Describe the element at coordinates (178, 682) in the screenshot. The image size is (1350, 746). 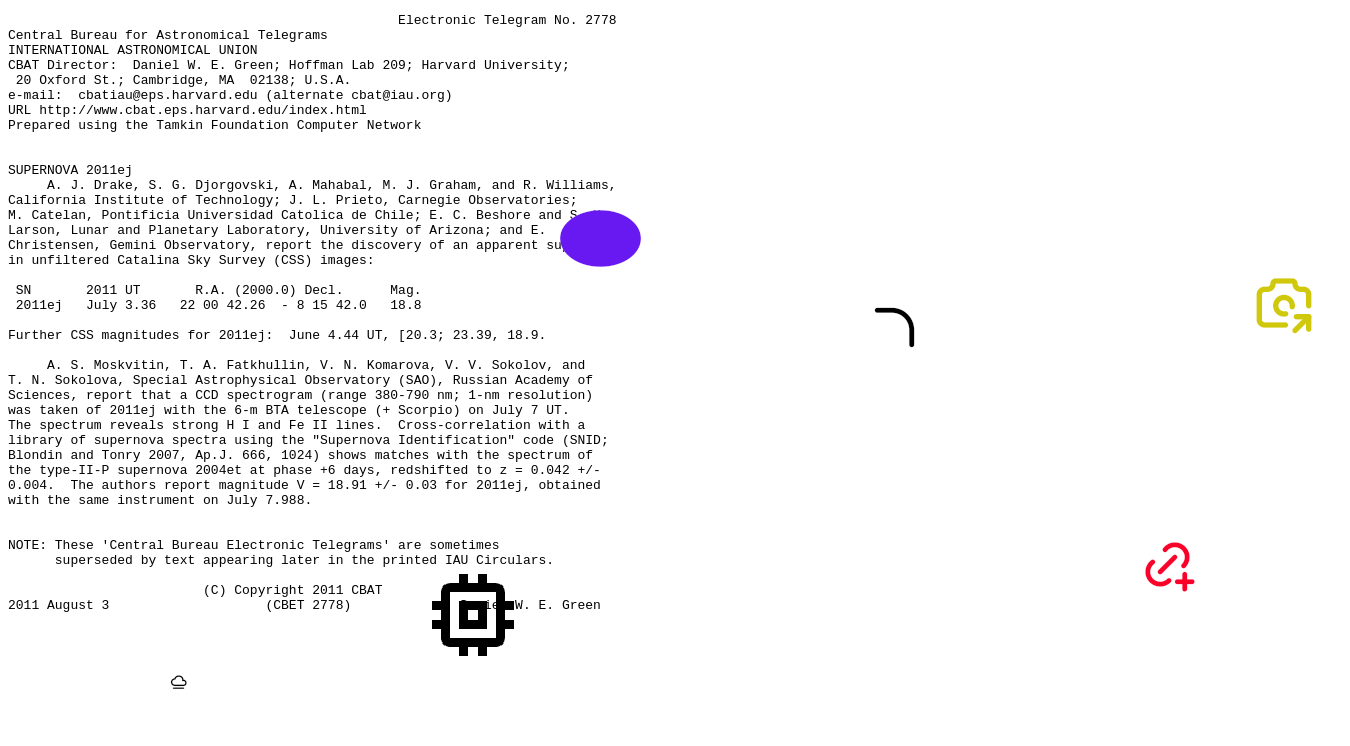
I see `indicates foggy weather conditions` at that location.